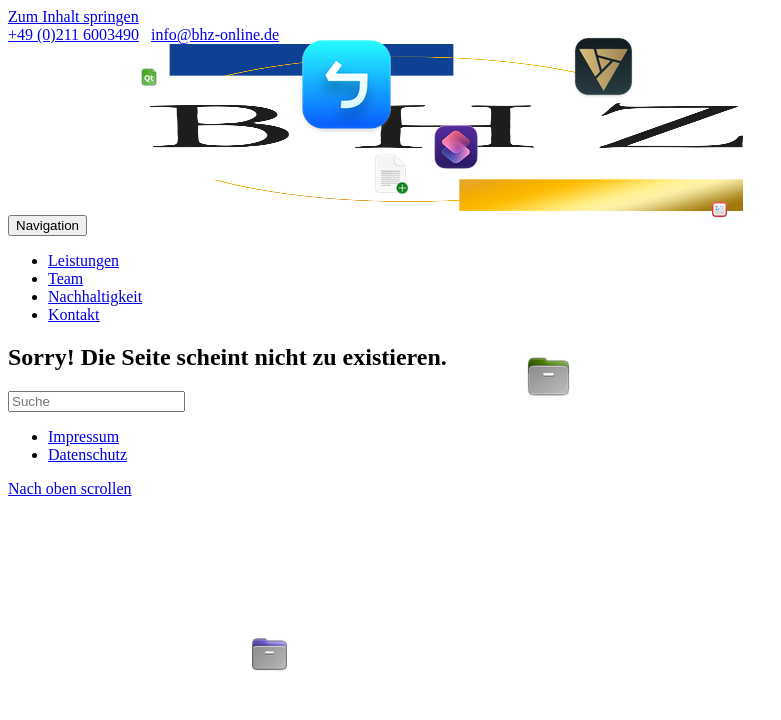 The height and width of the screenshot is (720, 781). What do you see at coordinates (149, 77) in the screenshot?
I see `a QML source file used in Qt development` at bounding box center [149, 77].